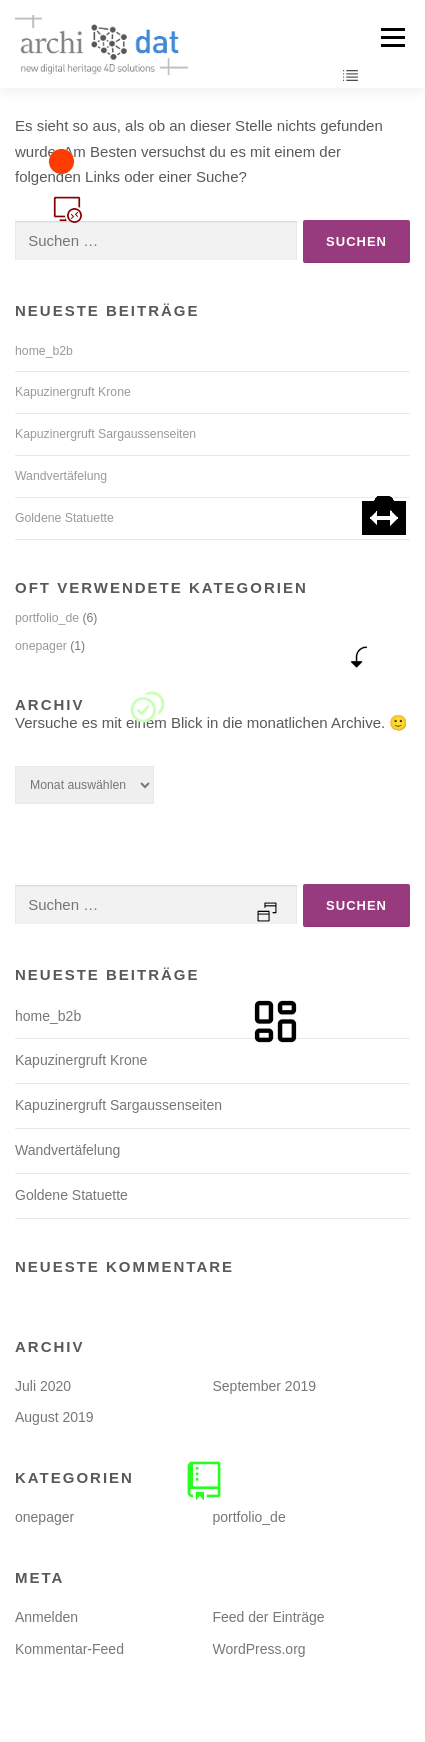 The image size is (425, 1742). What do you see at coordinates (267, 912) in the screenshot?
I see `switch between open windows` at bounding box center [267, 912].